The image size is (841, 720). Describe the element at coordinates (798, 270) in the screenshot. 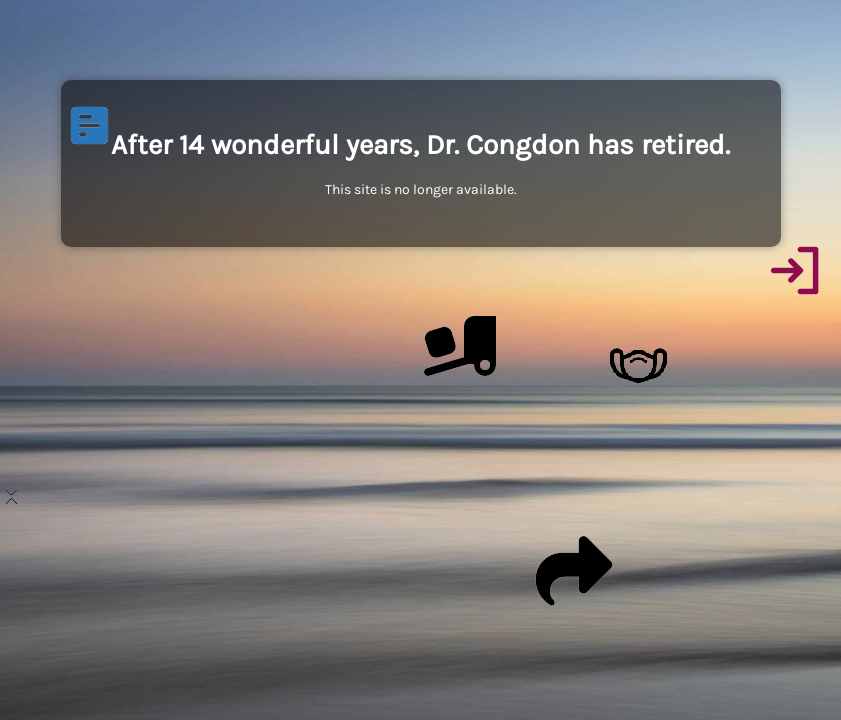

I see `sign in to your account` at that location.